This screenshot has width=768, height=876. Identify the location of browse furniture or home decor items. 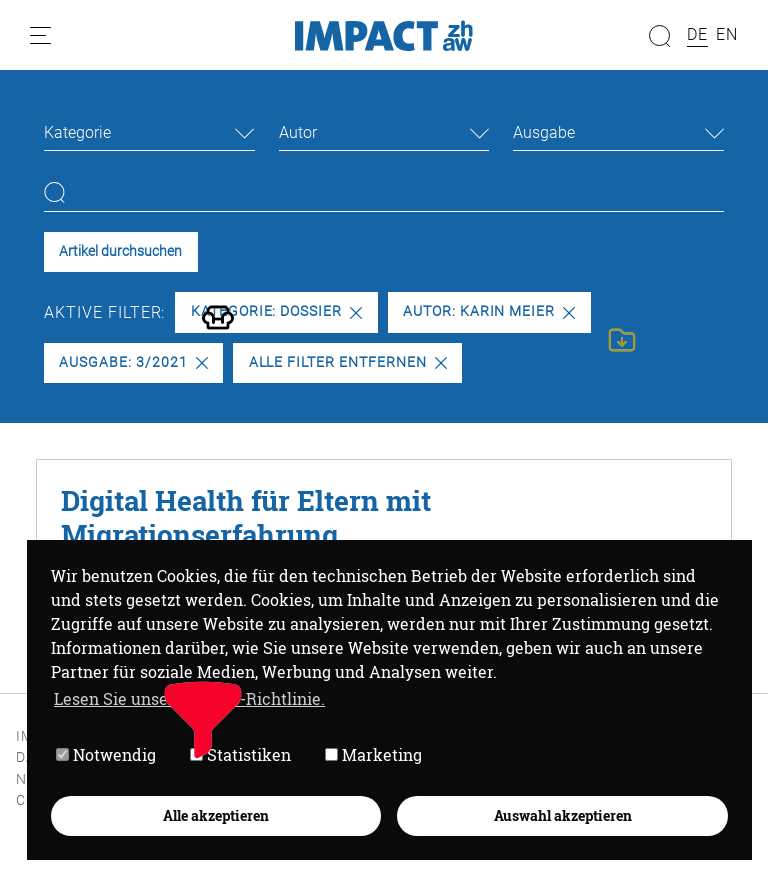
(218, 318).